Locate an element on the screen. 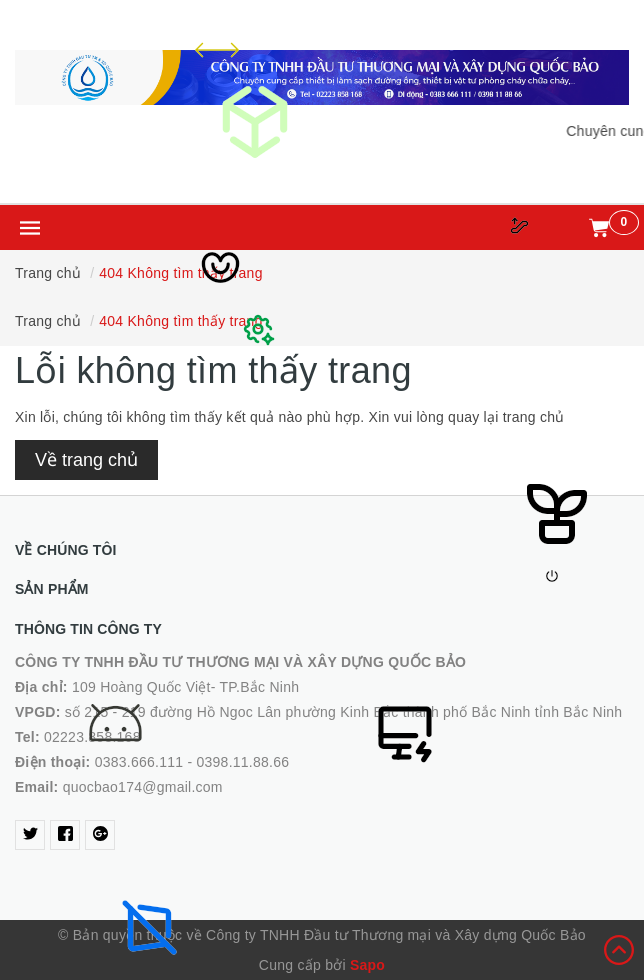 The width and height of the screenshot is (644, 980). view plant care or gardening features is located at coordinates (557, 514).